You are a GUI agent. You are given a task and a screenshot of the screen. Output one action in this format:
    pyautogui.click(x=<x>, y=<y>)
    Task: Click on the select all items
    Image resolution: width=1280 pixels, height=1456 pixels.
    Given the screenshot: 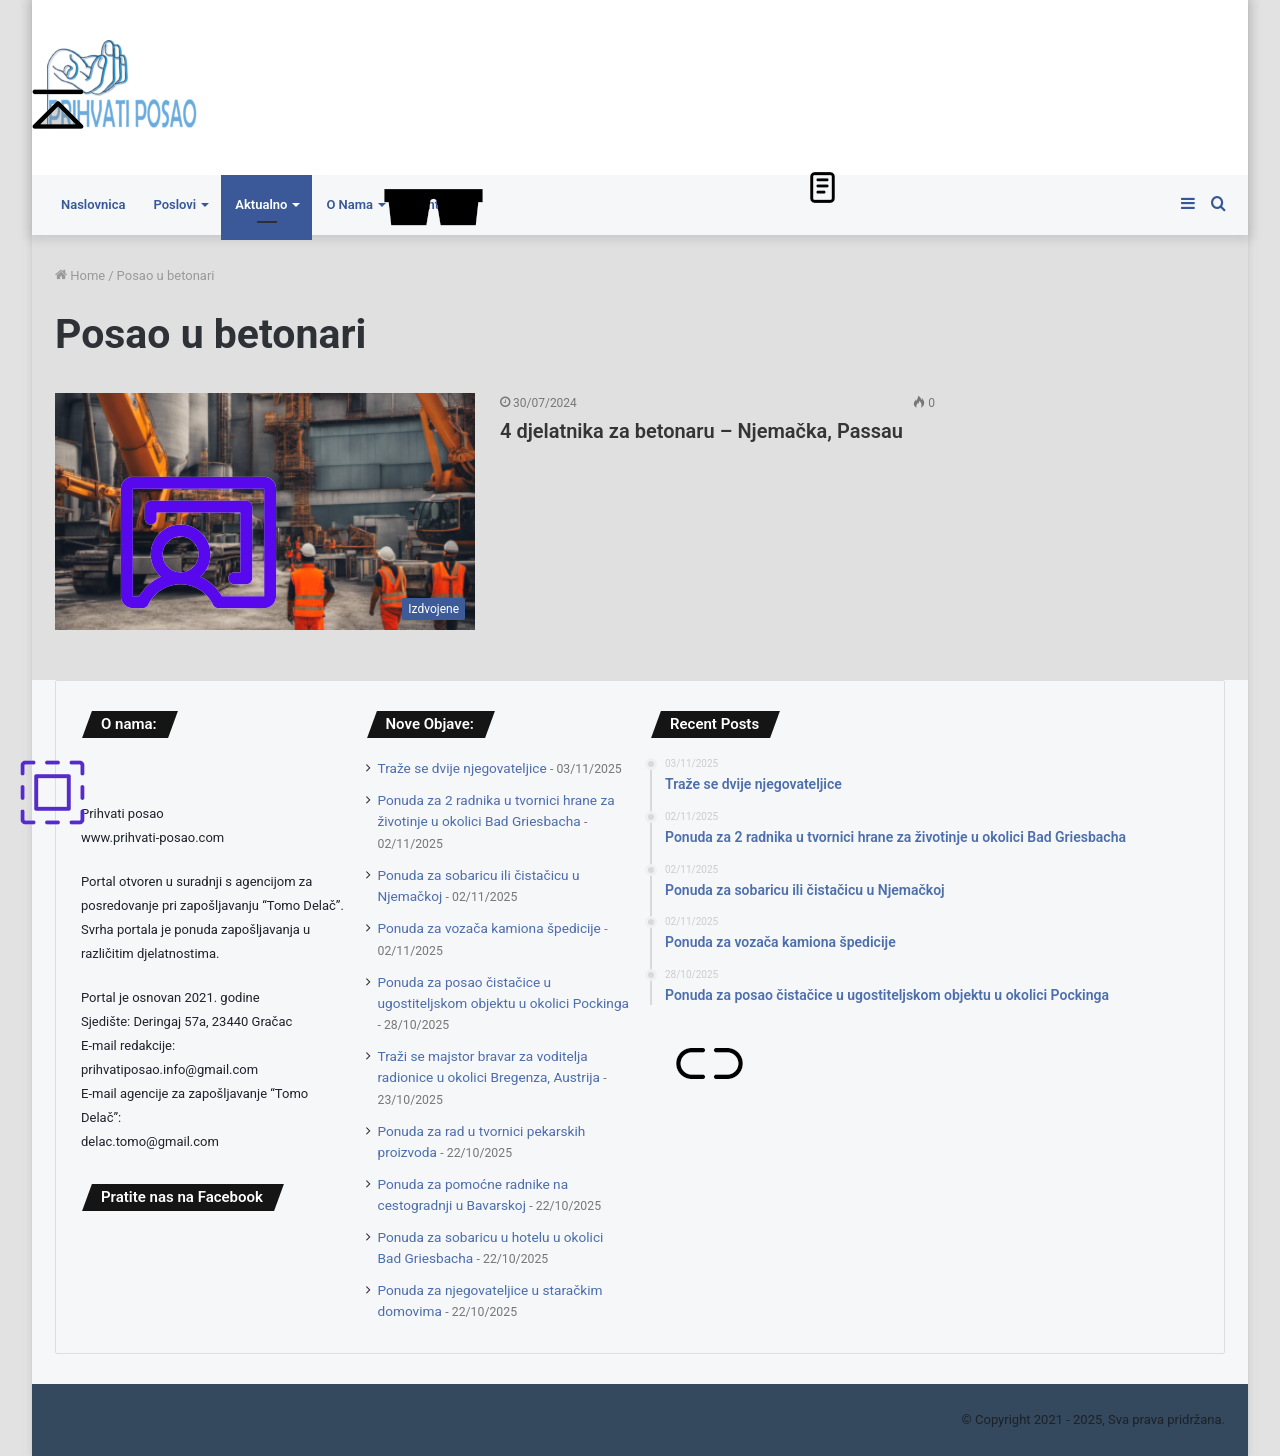 What is the action you would take?
    pyautogui.click(x=52, y=792)
    